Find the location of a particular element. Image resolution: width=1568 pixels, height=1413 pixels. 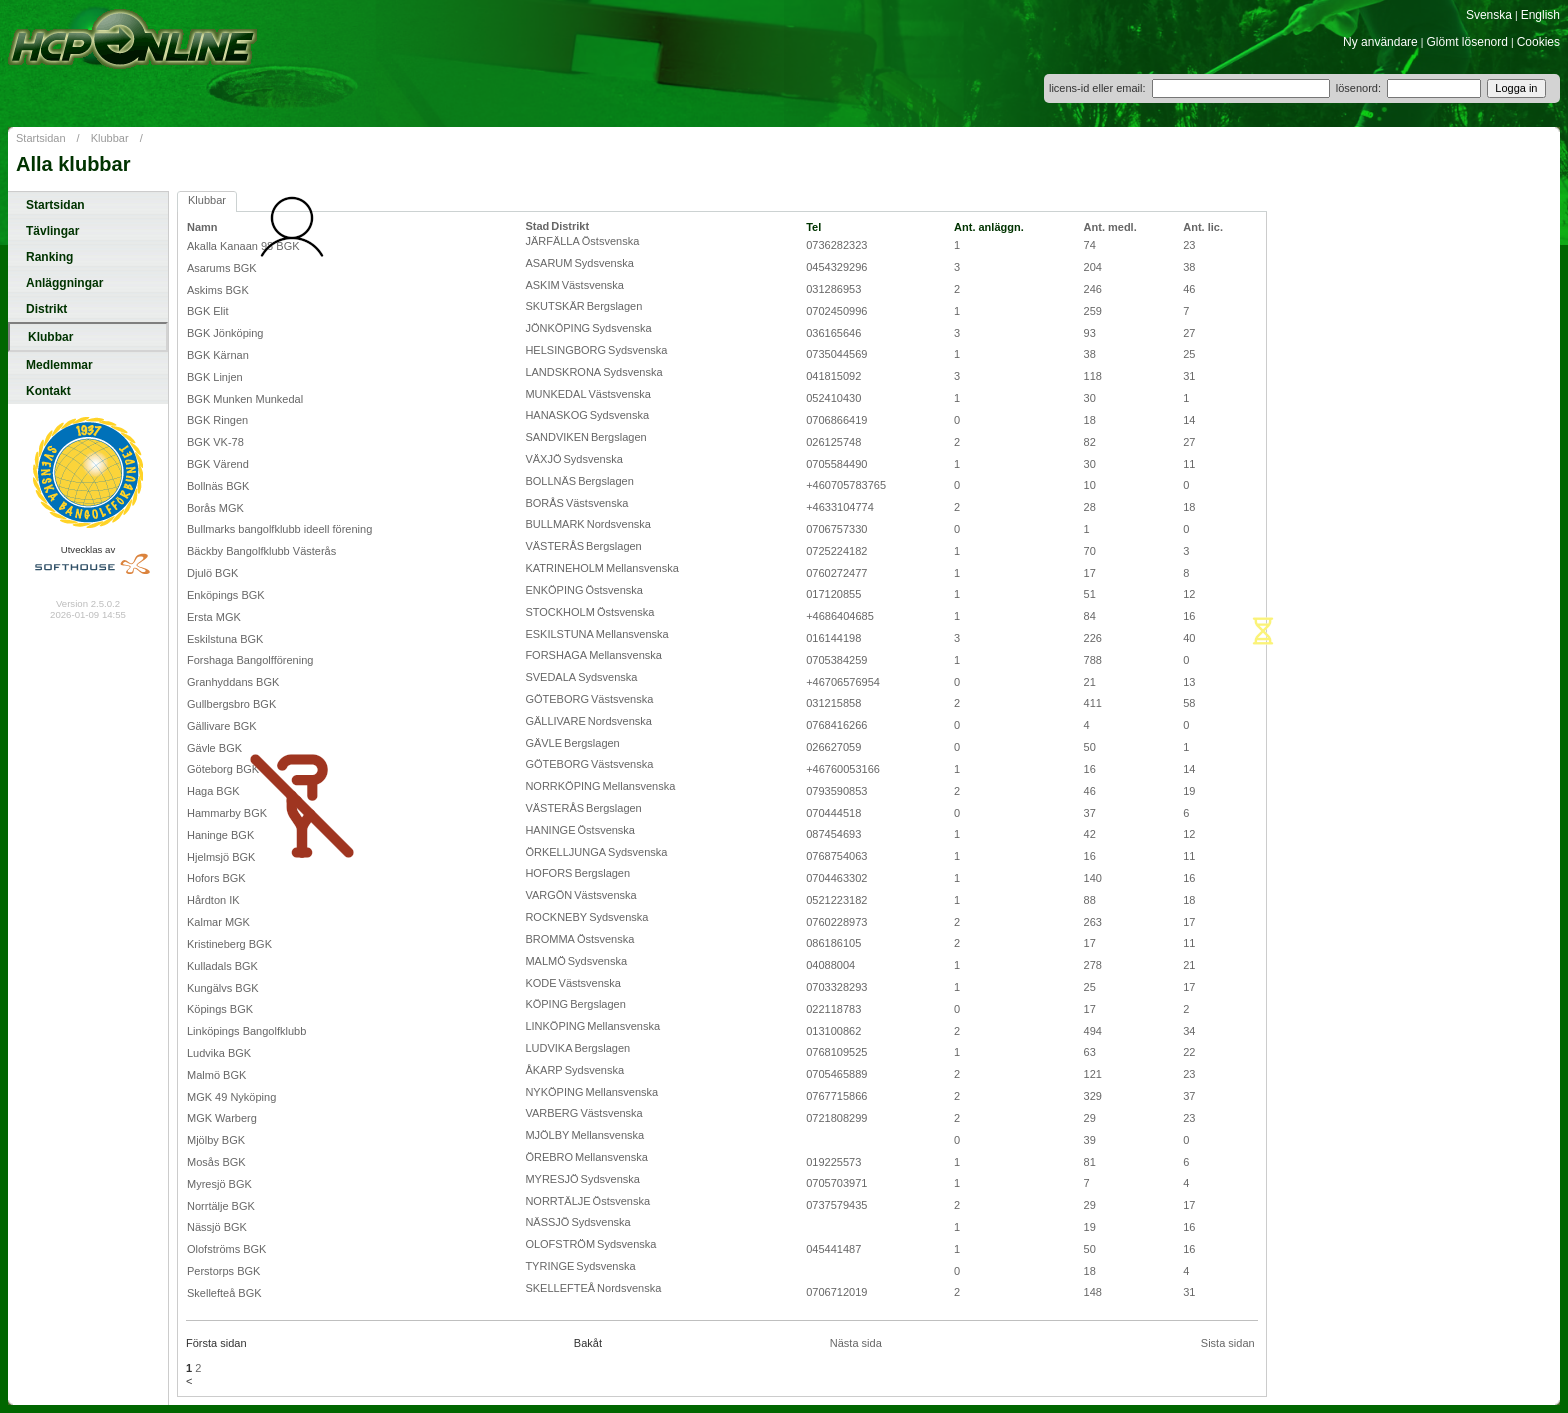

indicates crutches or mobility aid not needed is located at coordinates (302, 806).